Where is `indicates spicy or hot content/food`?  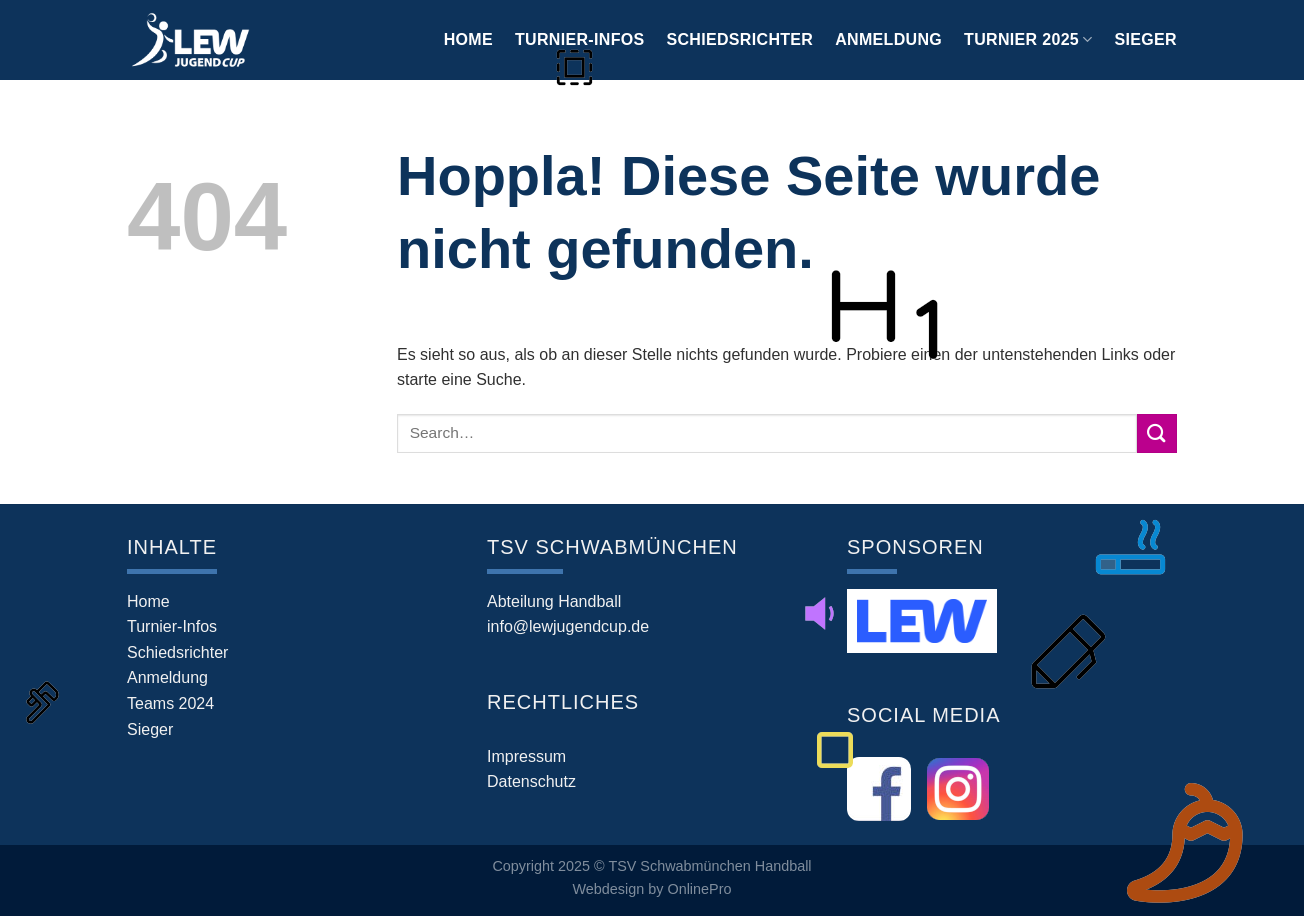 indicates spicy or hot content/food is located at coordinates (1191, 847).